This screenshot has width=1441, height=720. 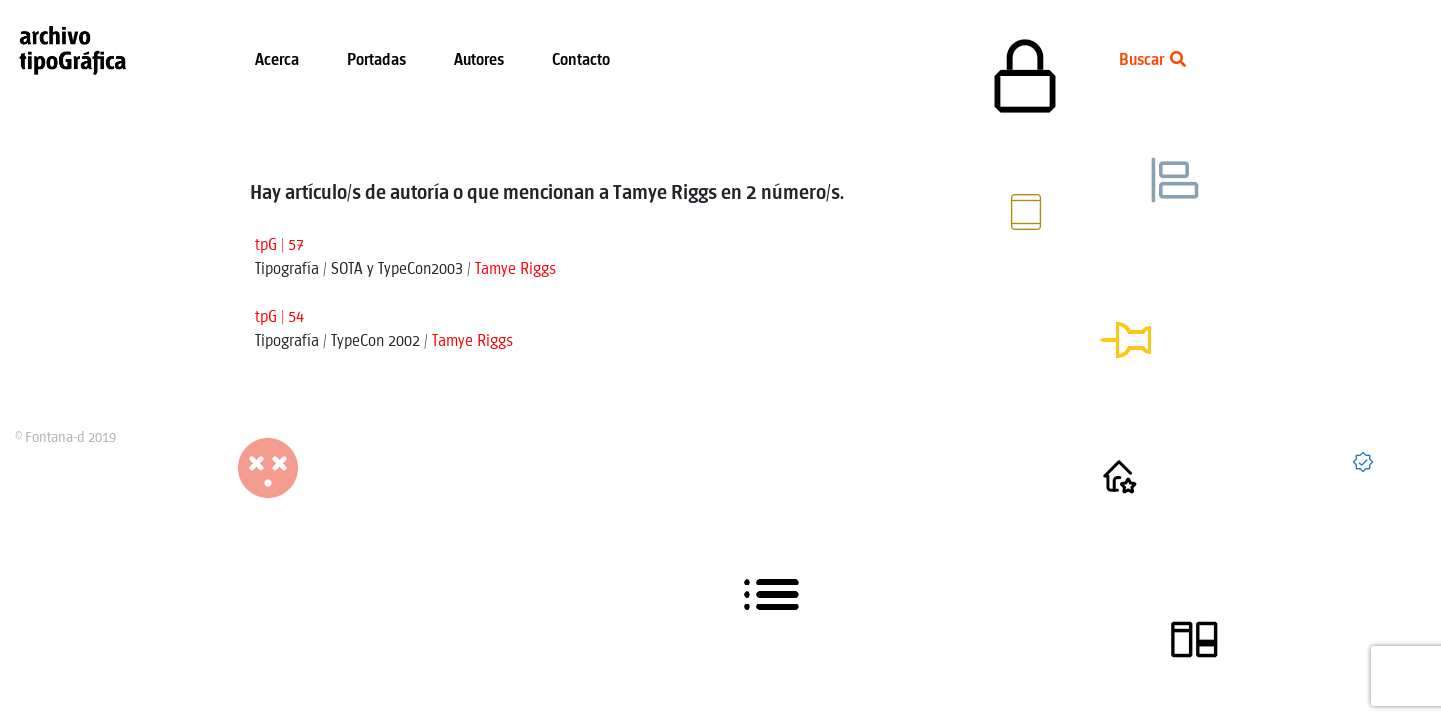 What do you see at coordinates (771, 594) in the screenshot?
I see `view items in list format` at bounding box center [771, 594].